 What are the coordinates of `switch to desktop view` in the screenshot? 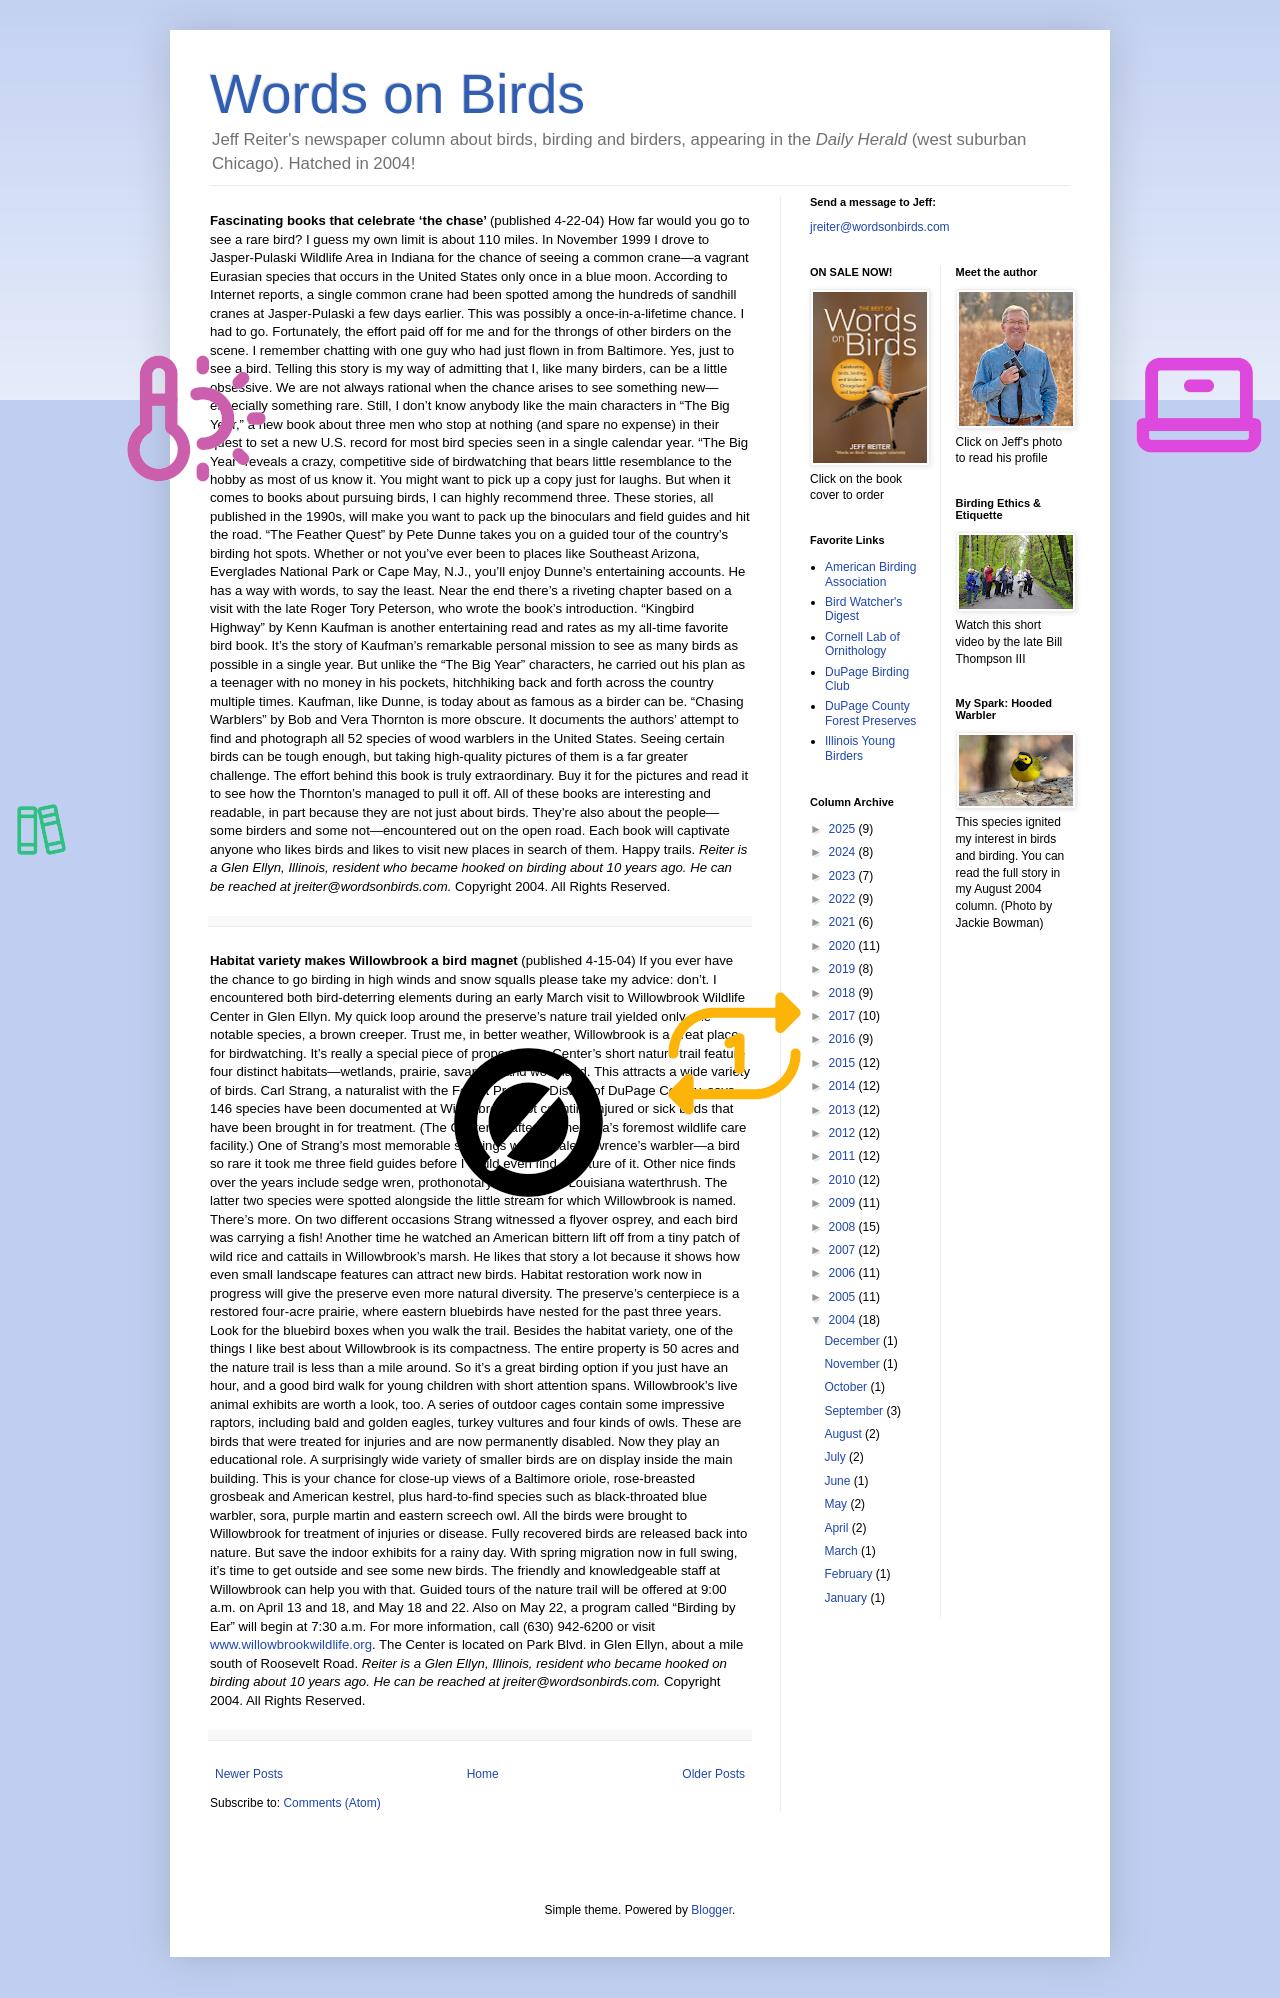 It's located at (1199, 403).